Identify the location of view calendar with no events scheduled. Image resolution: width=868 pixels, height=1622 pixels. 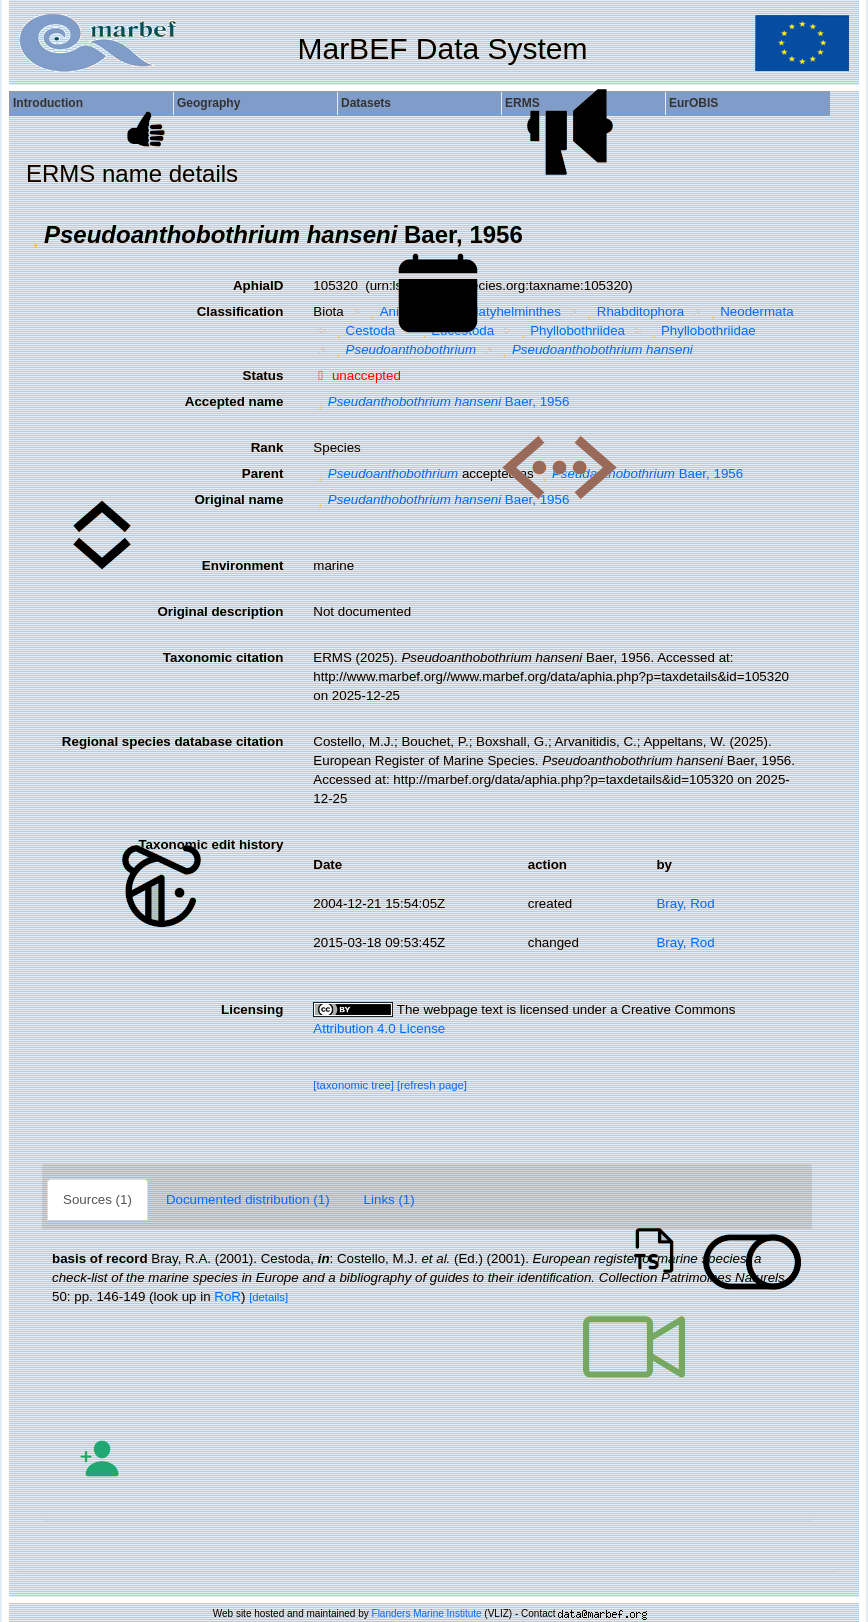
(438, 293).